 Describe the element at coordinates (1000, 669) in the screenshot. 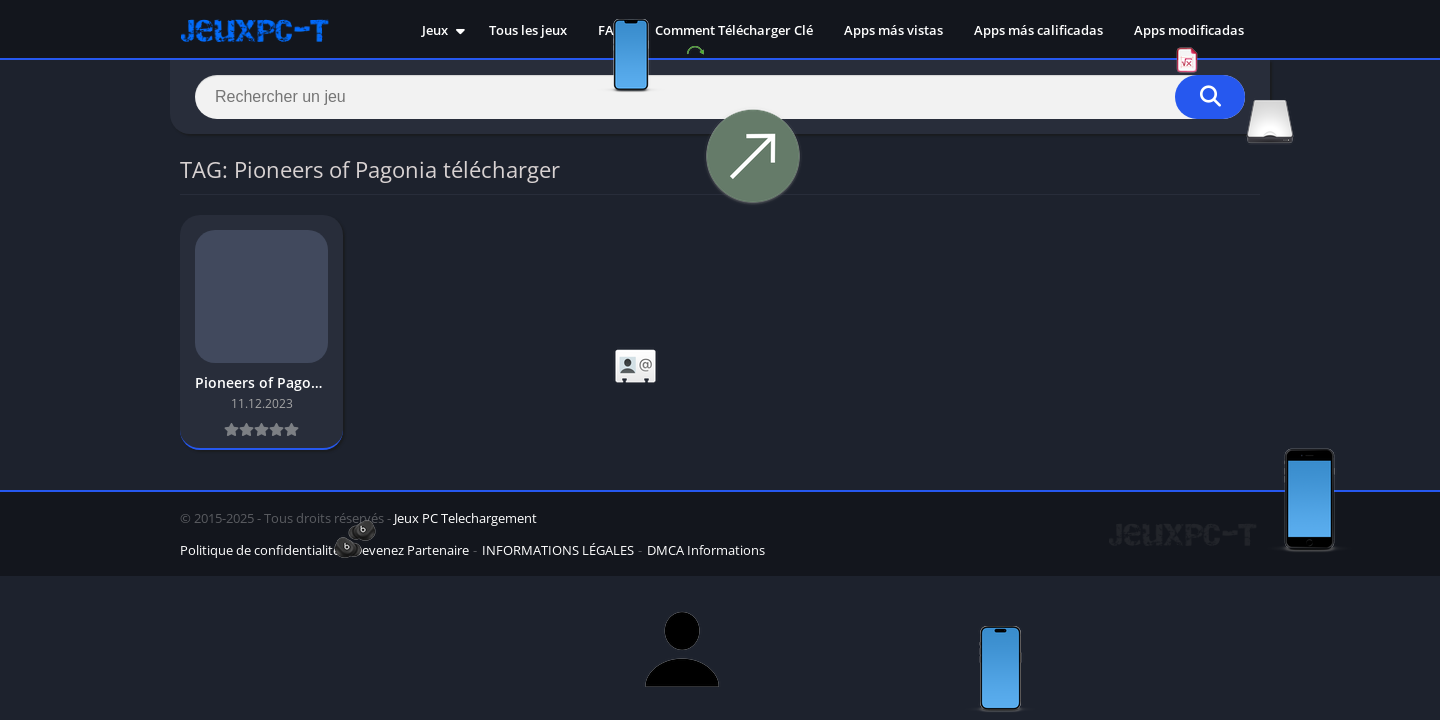

I see `iPhone 14 Pro device icon` at that location.